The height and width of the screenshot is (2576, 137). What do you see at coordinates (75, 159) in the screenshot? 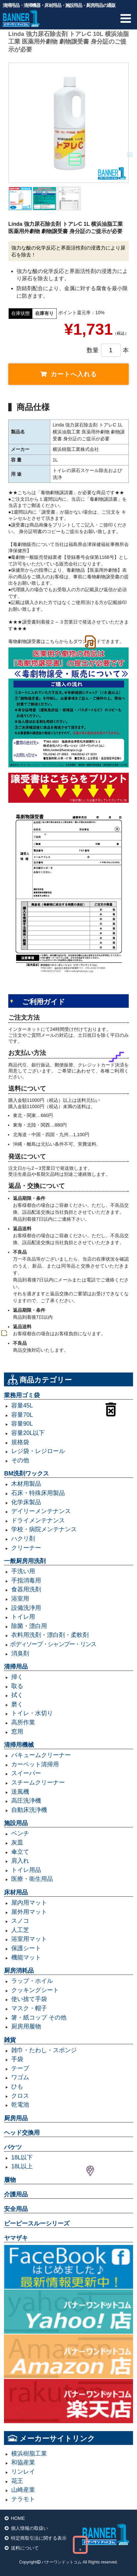
I see `switch to list view` at bounding box center [75, 159].